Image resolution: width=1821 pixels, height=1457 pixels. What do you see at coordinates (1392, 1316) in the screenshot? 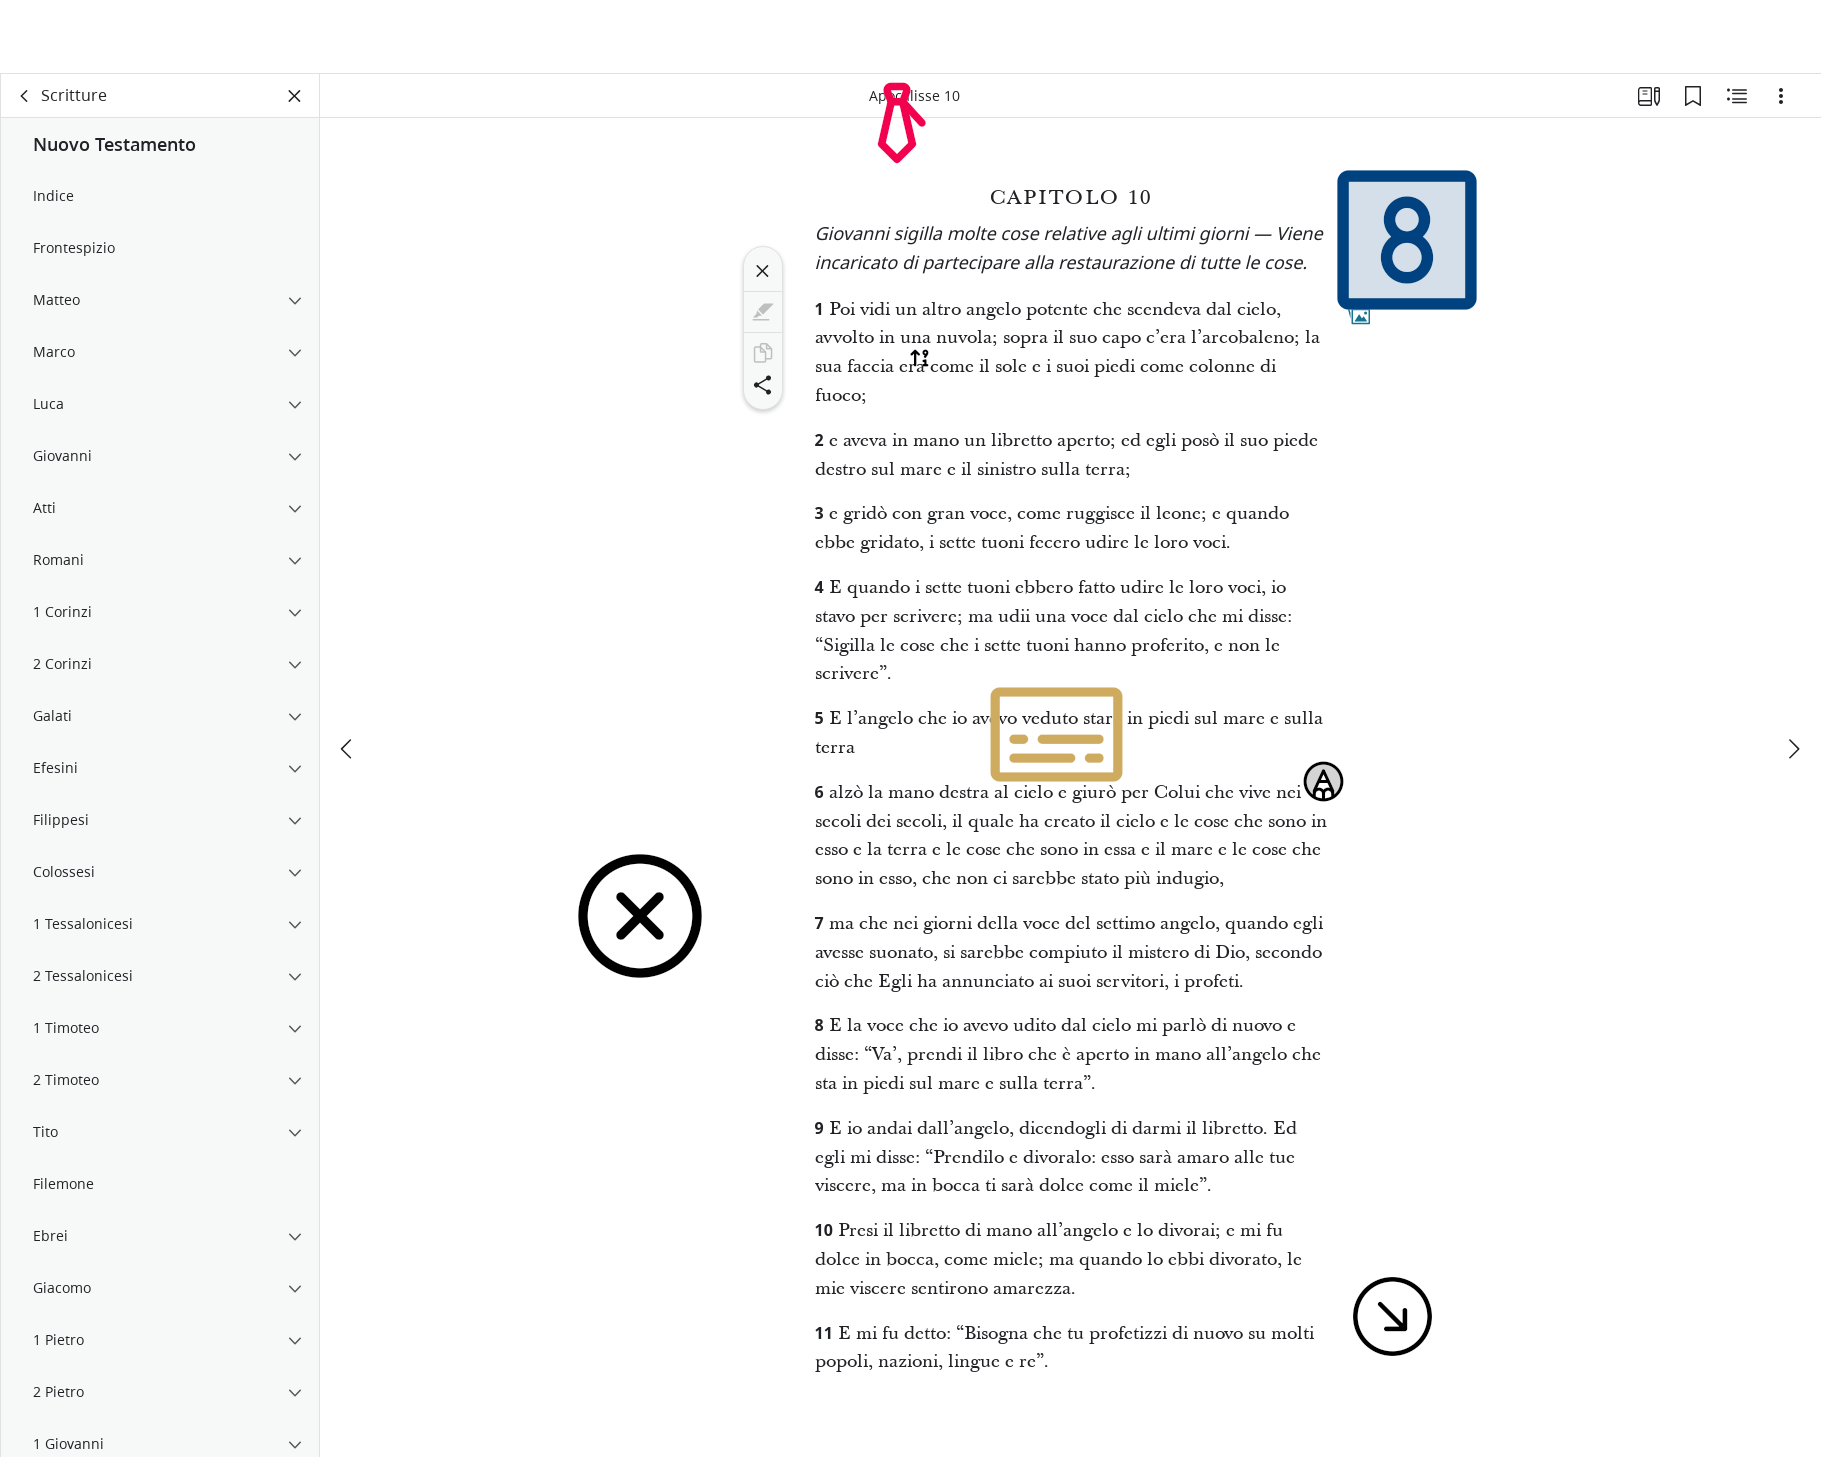
I see `navigate to the next item or section` at bounding box center [1392, 1316].